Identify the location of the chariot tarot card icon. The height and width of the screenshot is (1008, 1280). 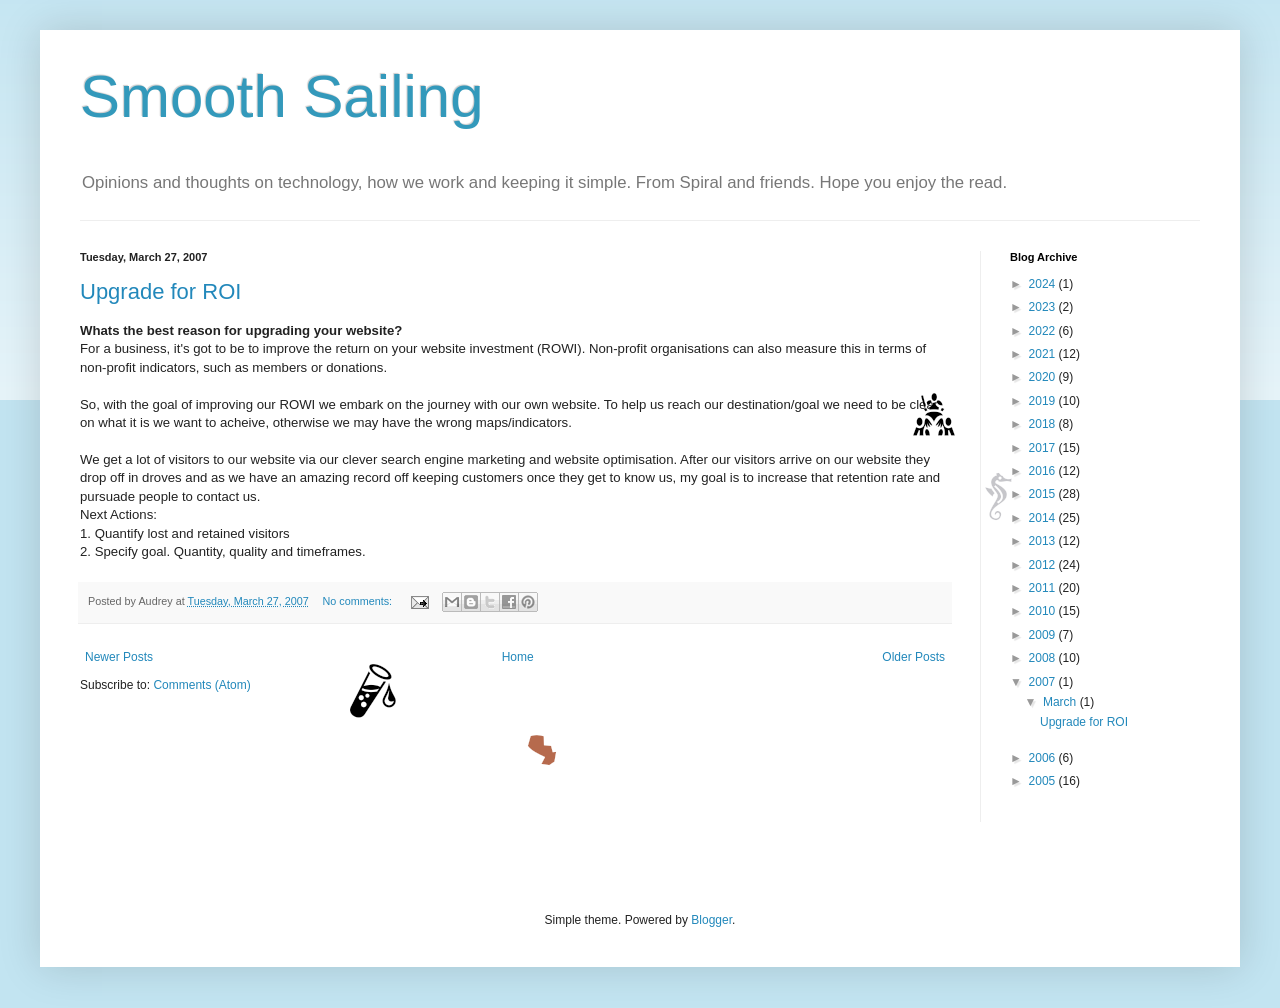
(934, 414).